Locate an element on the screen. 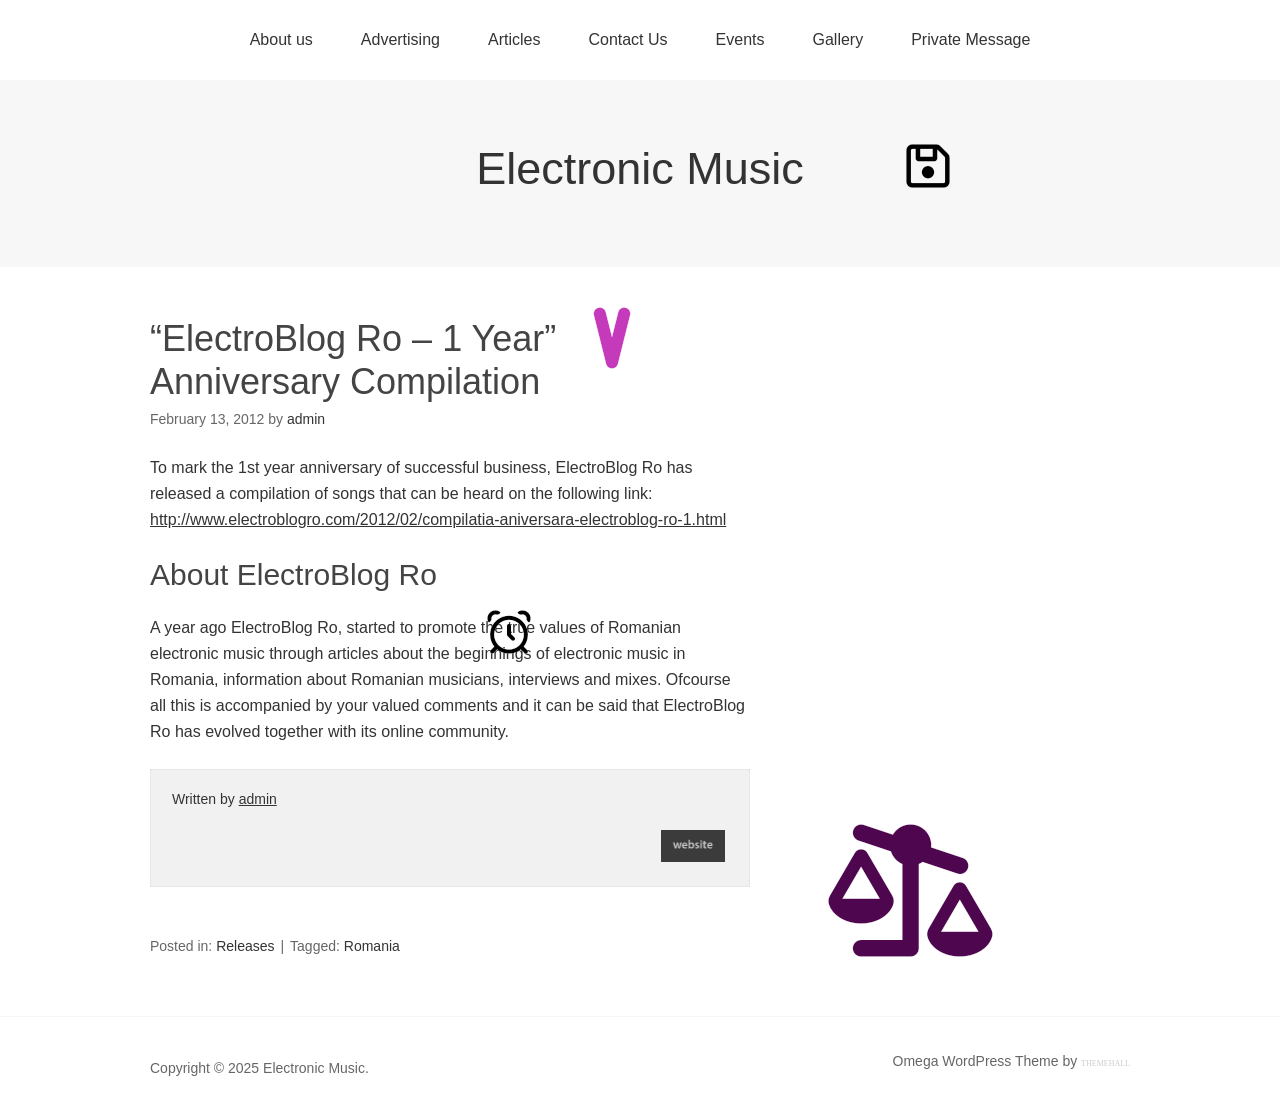 This screenshot has height=1119, width=1280. set or manage alarms is located at coordinates (509, 632).